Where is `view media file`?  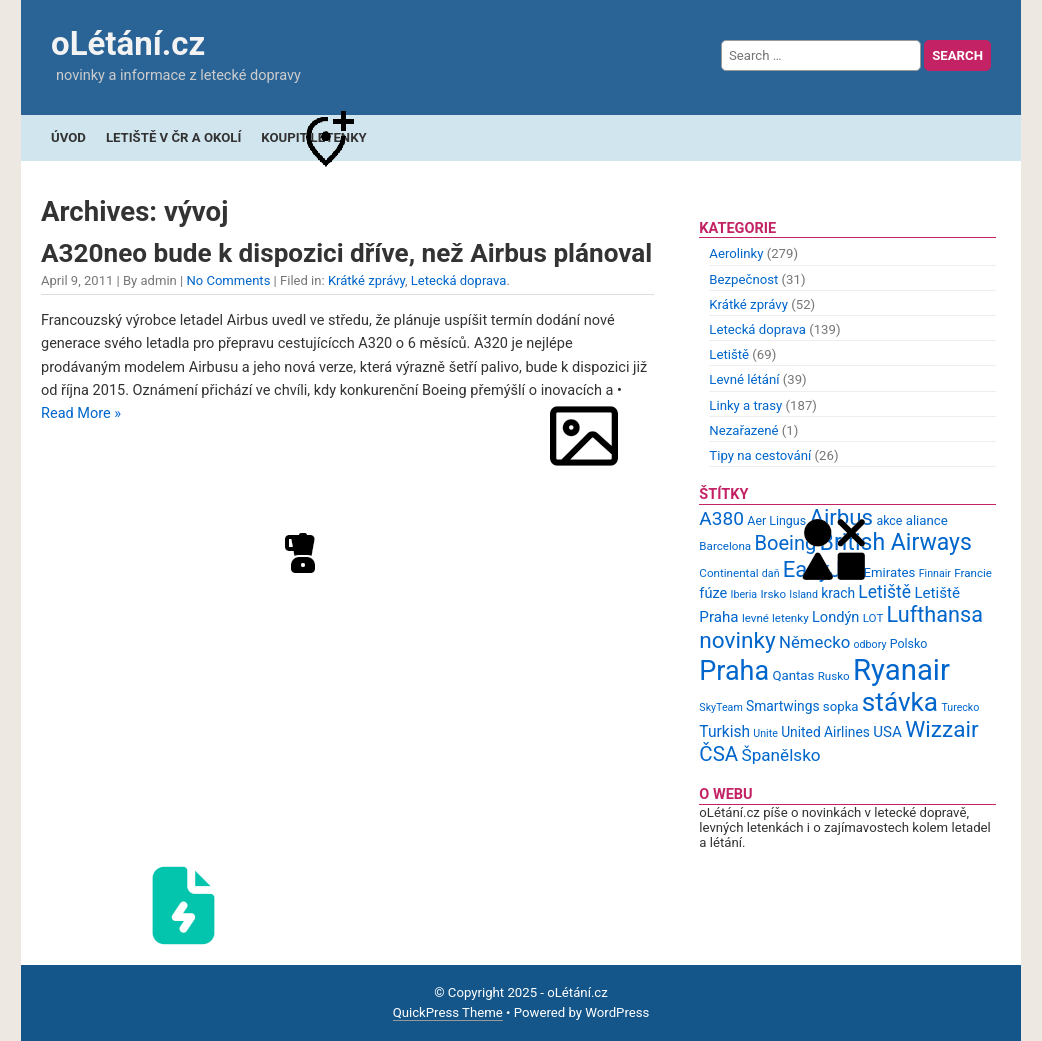 view media file is located at coordinates (584, 436).